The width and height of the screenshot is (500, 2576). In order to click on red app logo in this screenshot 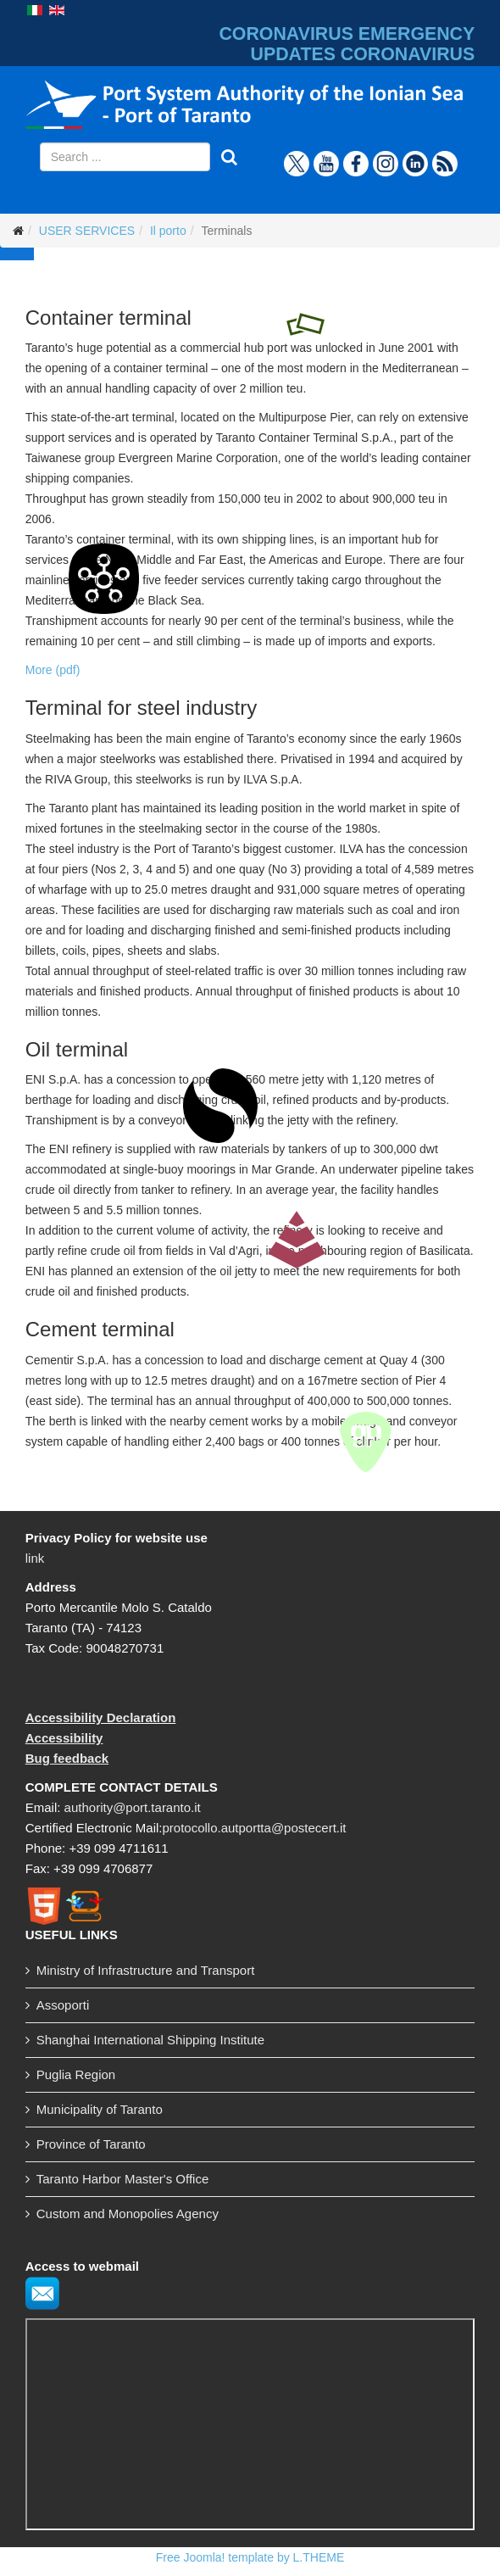, I will do `click(297, 1240)`.